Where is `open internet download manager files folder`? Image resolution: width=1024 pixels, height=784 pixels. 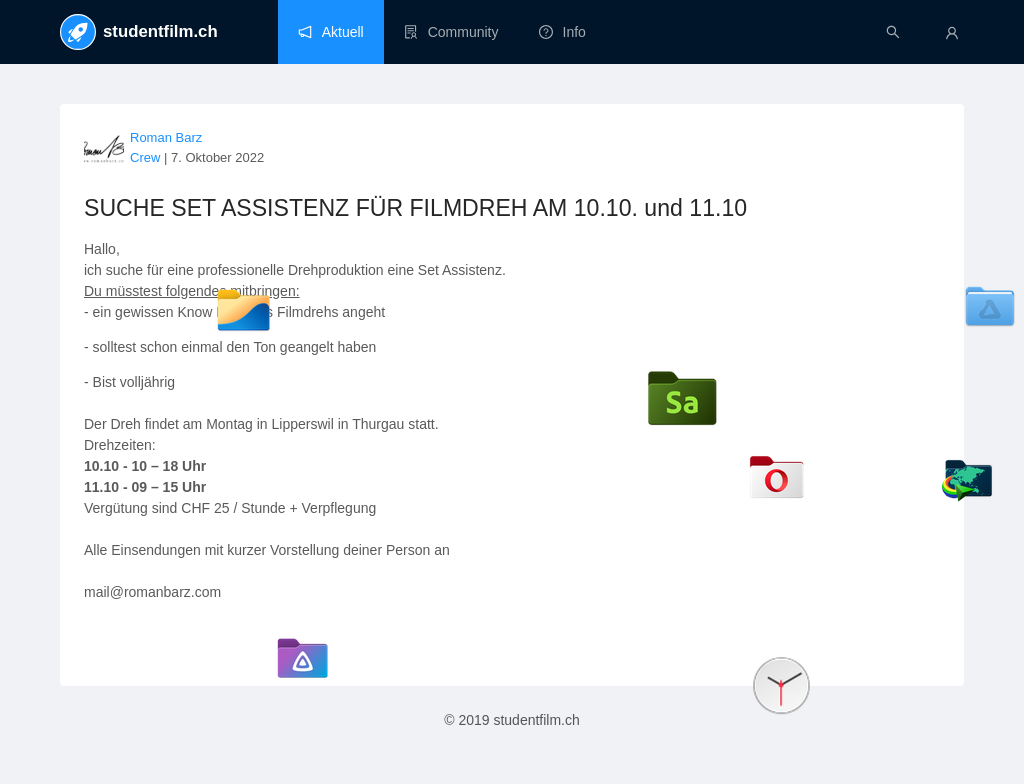
open internet download manager files folder is located at coordinates (968, 479).